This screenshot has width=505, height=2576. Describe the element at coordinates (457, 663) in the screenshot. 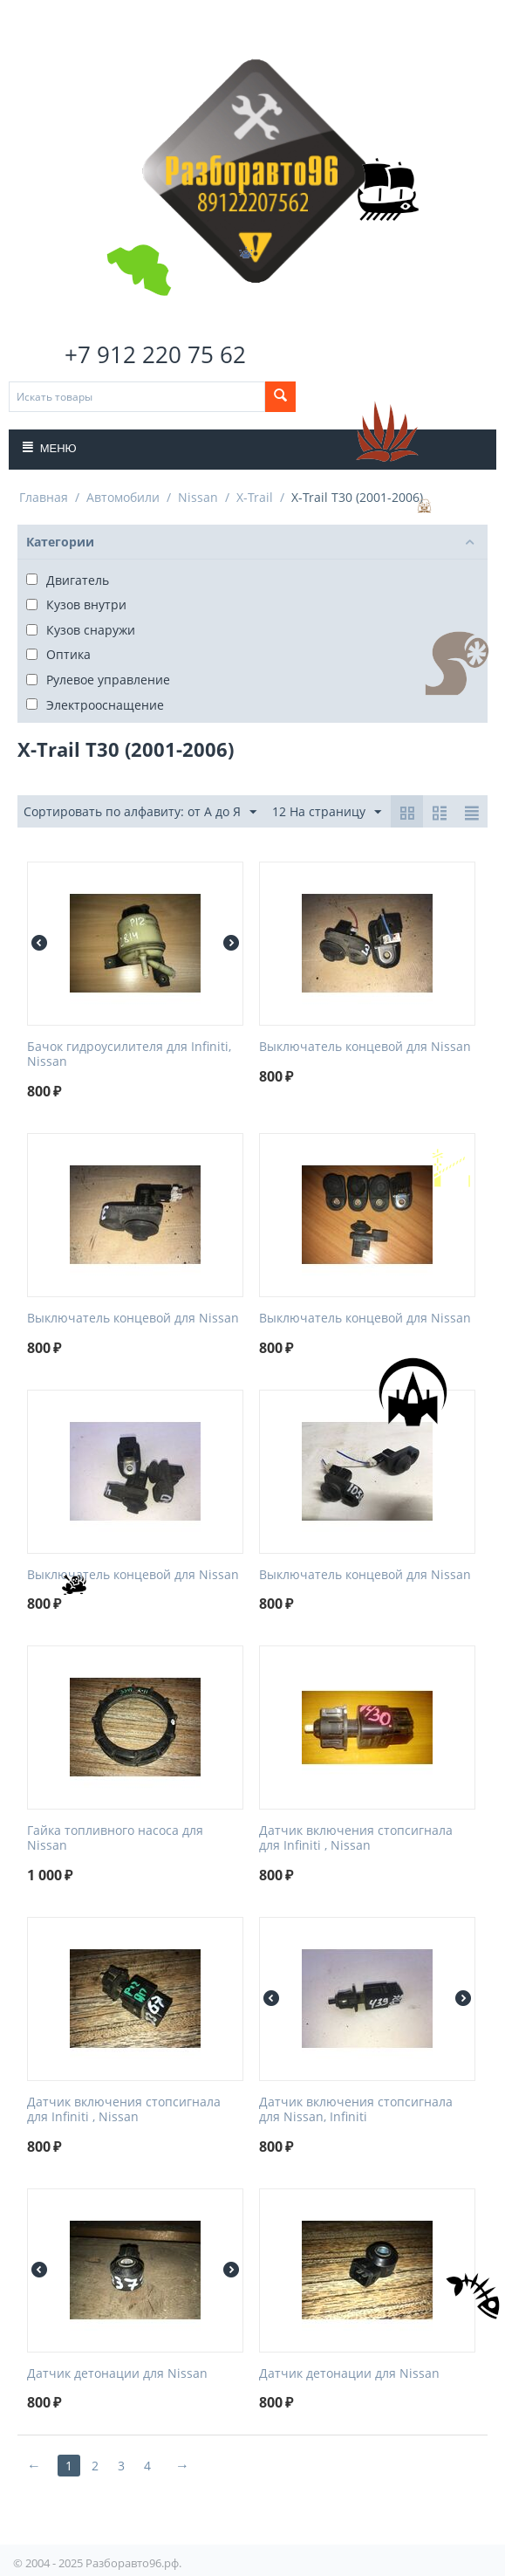

I see `parasitic worm enemy or creature in a game` at that location.